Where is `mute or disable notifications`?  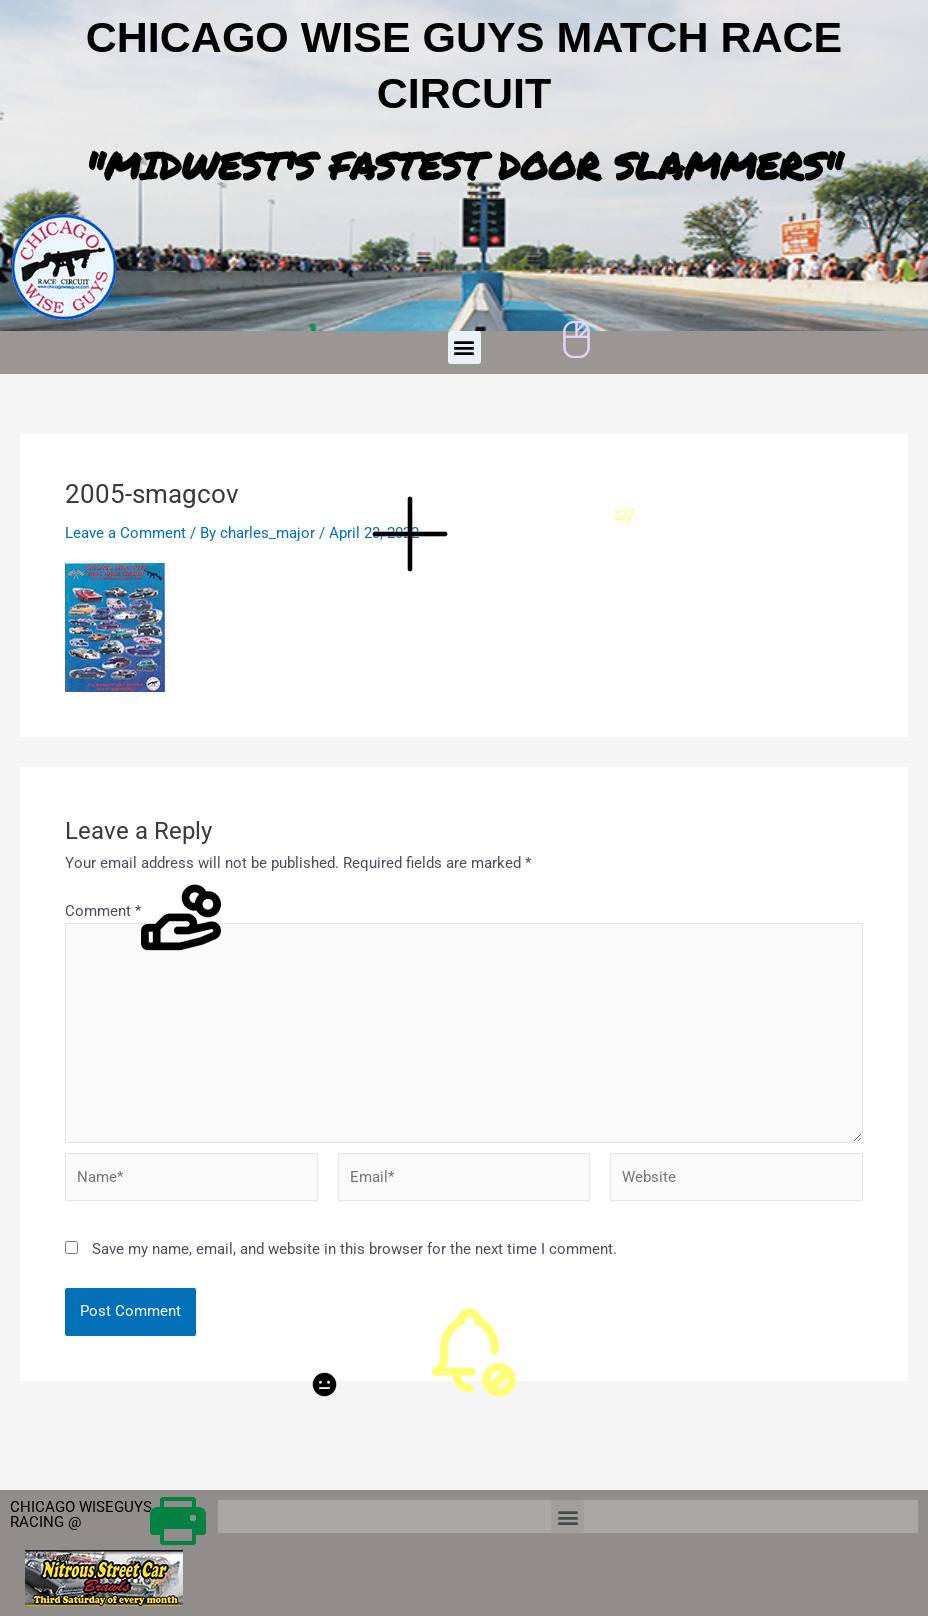 mute or disable notifications is located at coordinates (469, 1350).